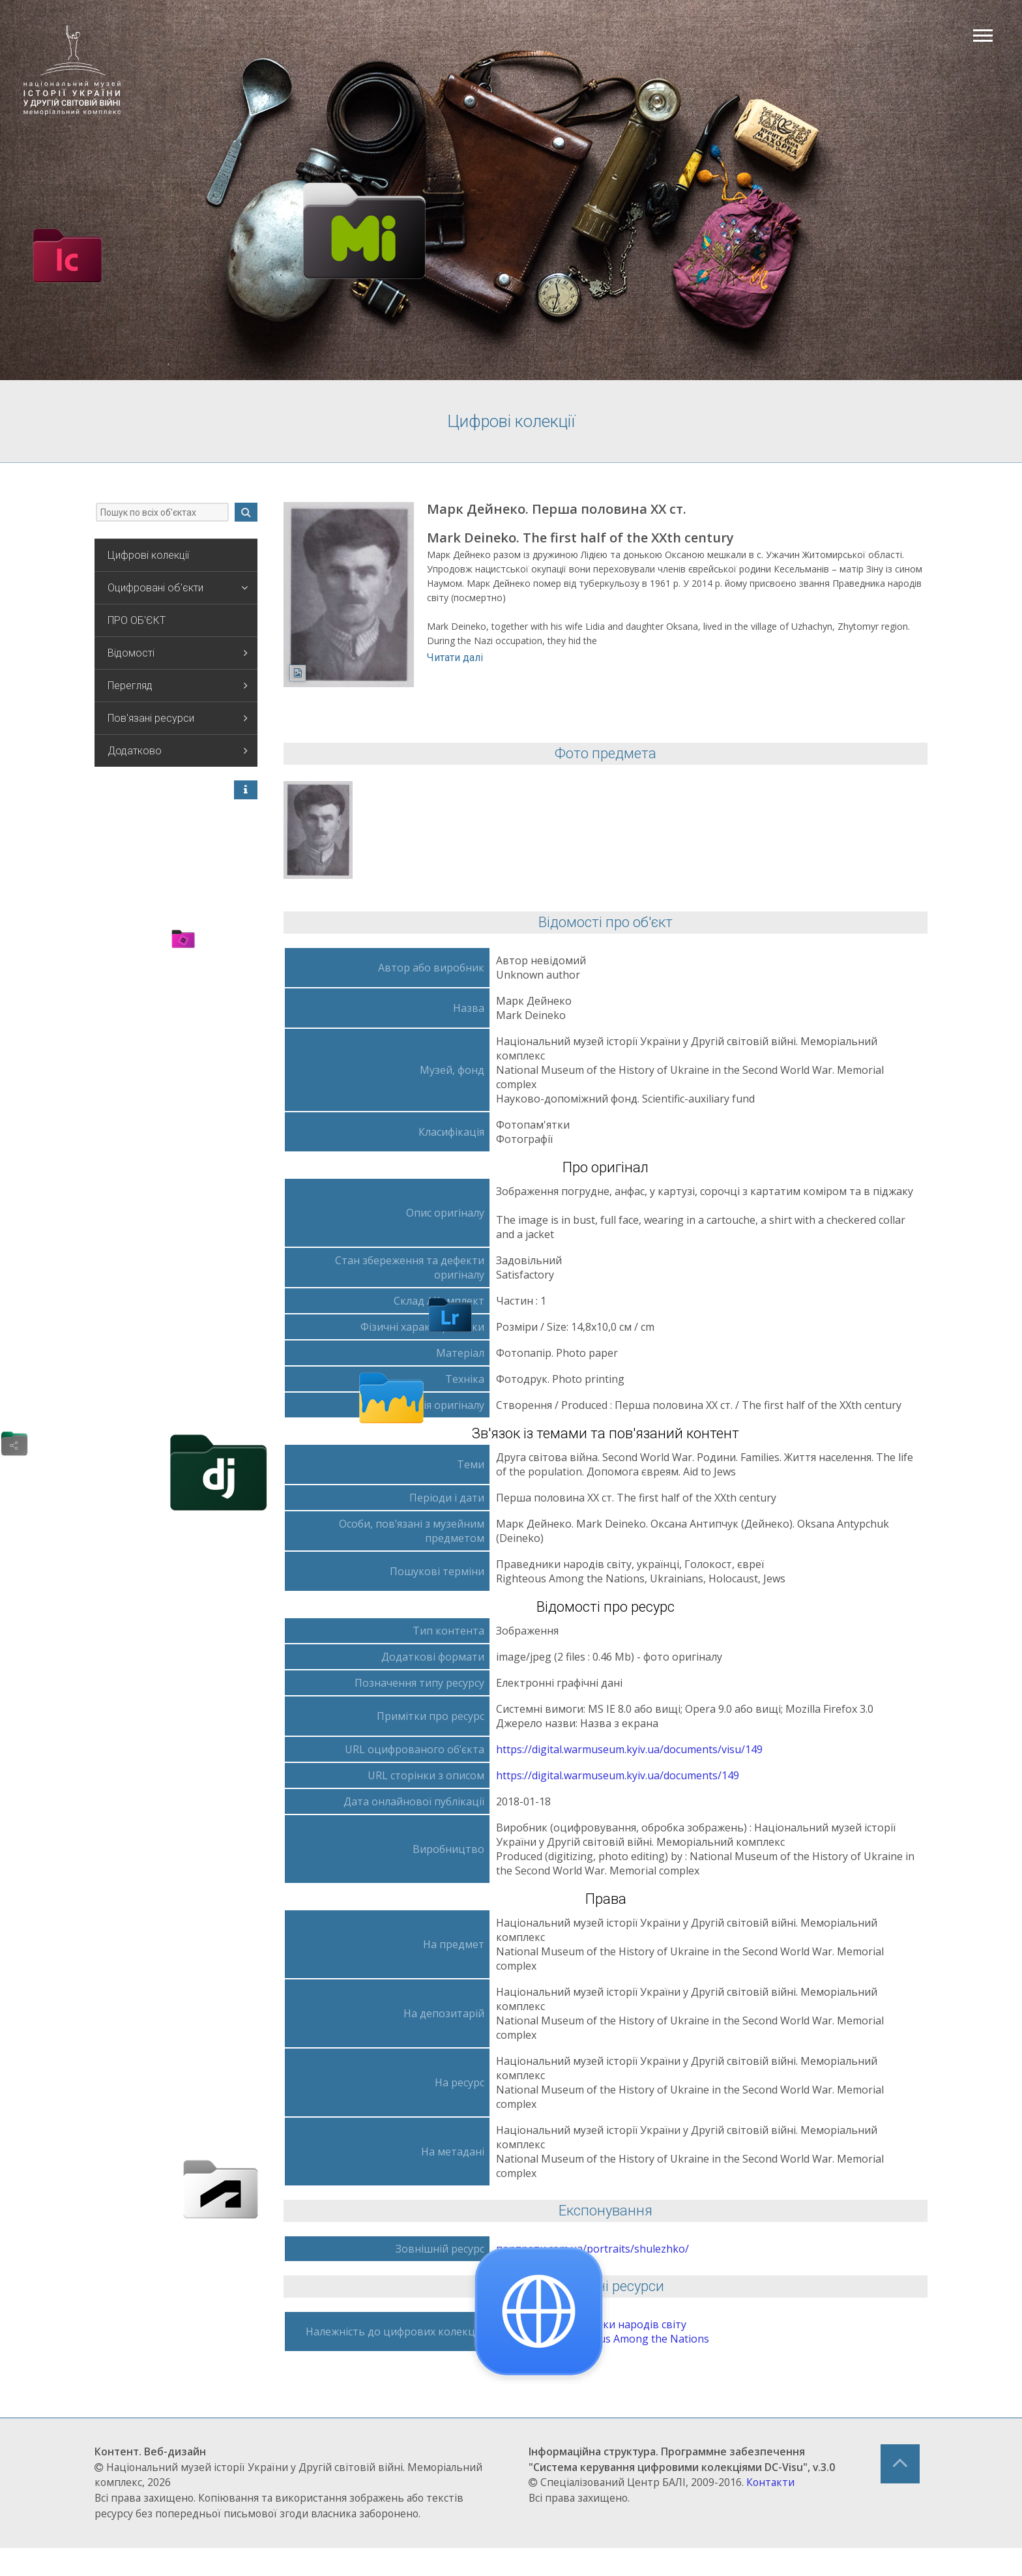  I want to click on open misskey files folder, so click(364, 234).